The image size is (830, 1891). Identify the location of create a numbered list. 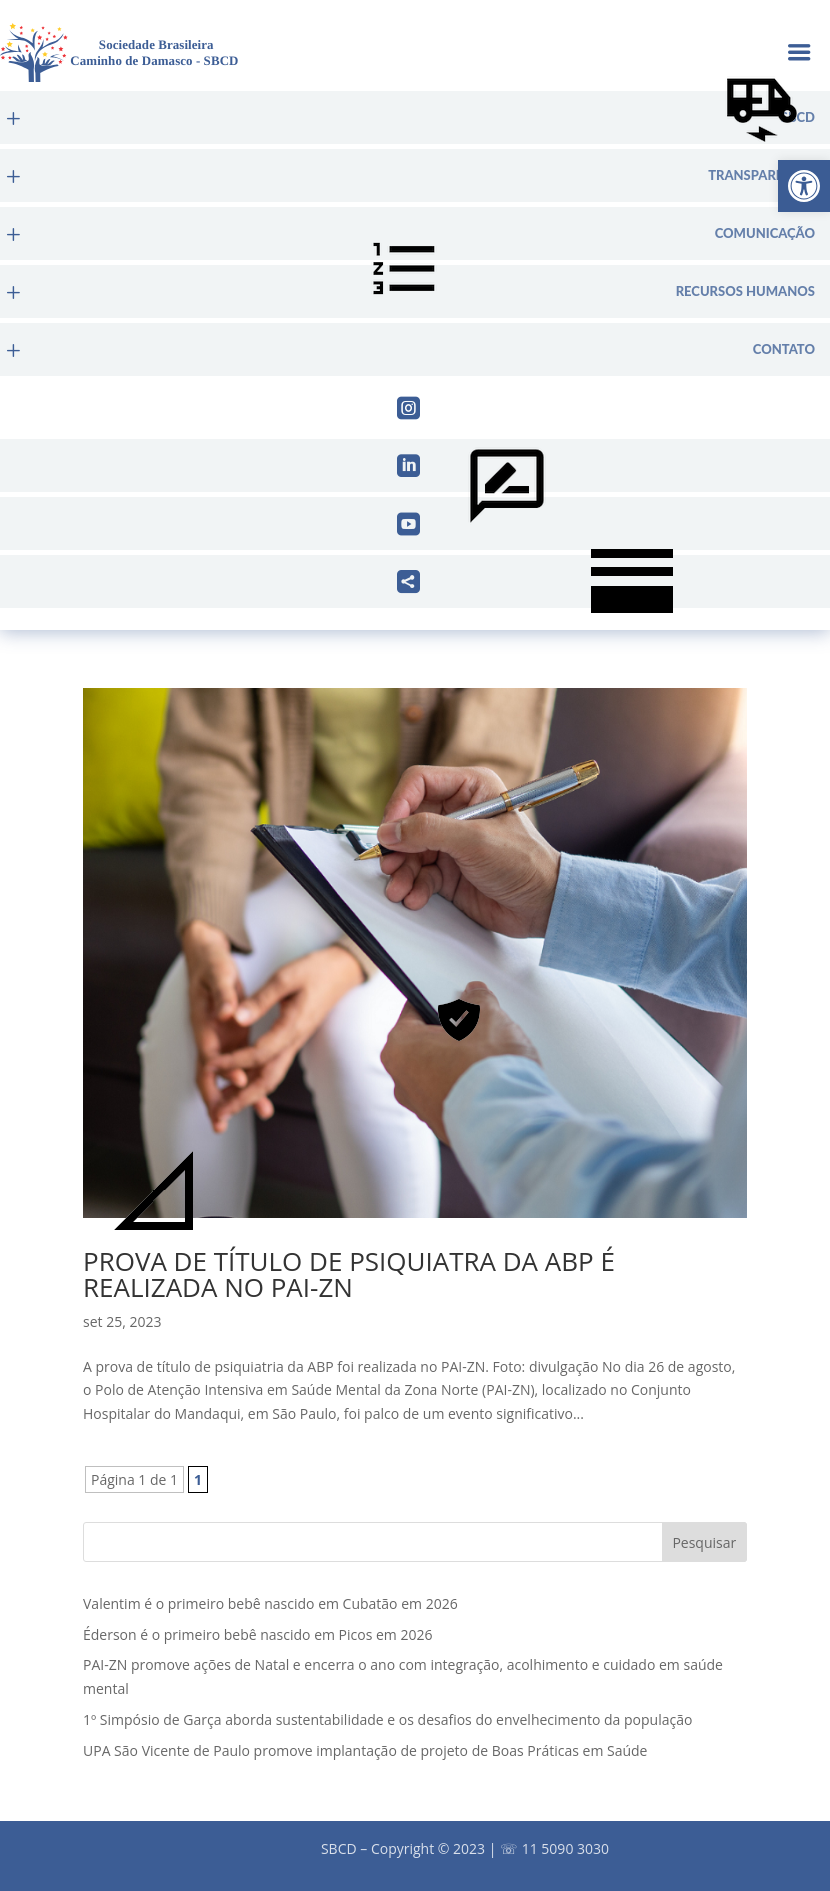
(405, 268).